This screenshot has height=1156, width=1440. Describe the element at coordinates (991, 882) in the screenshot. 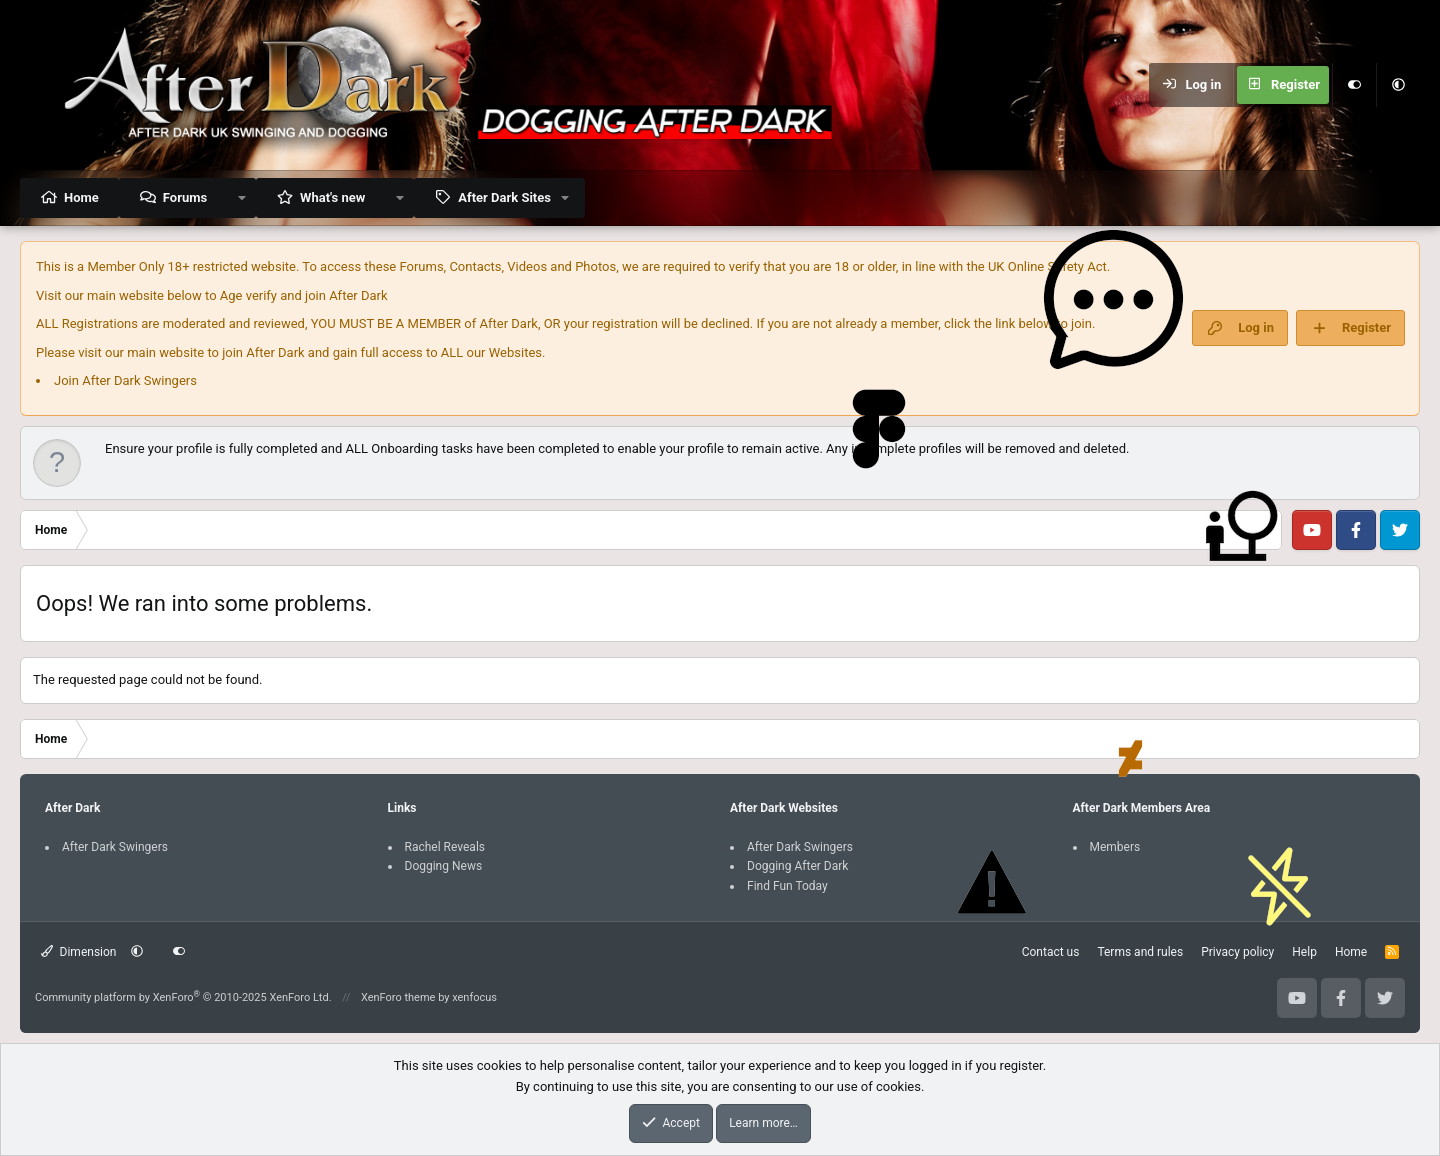

I see `indicates a warning or alert condition` at that location.